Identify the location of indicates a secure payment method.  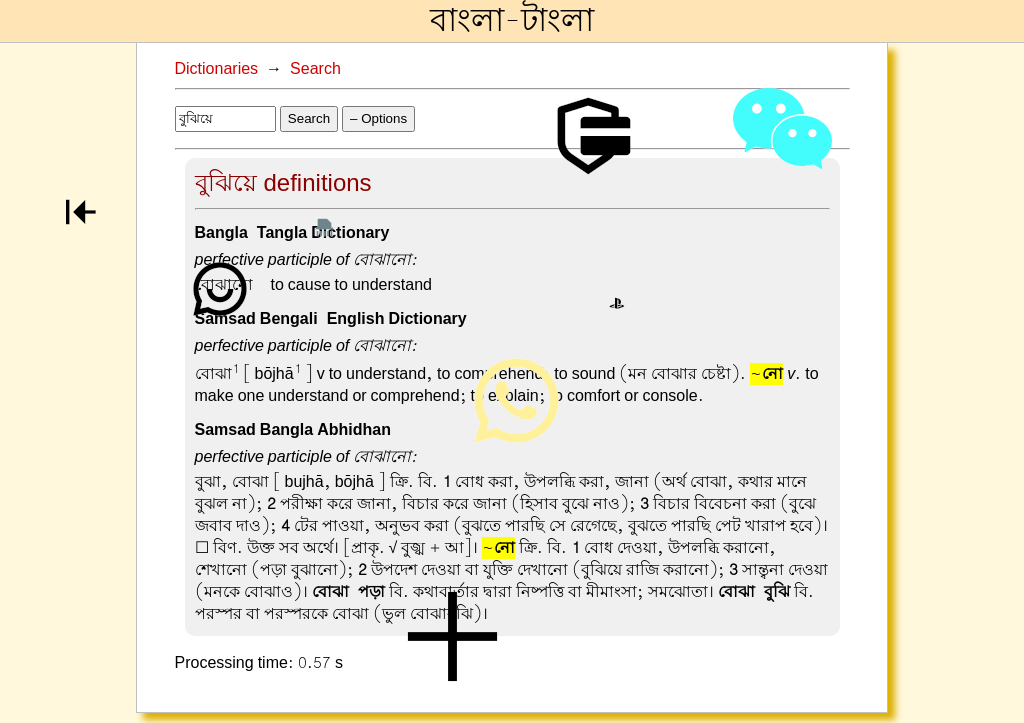
(592, 136).